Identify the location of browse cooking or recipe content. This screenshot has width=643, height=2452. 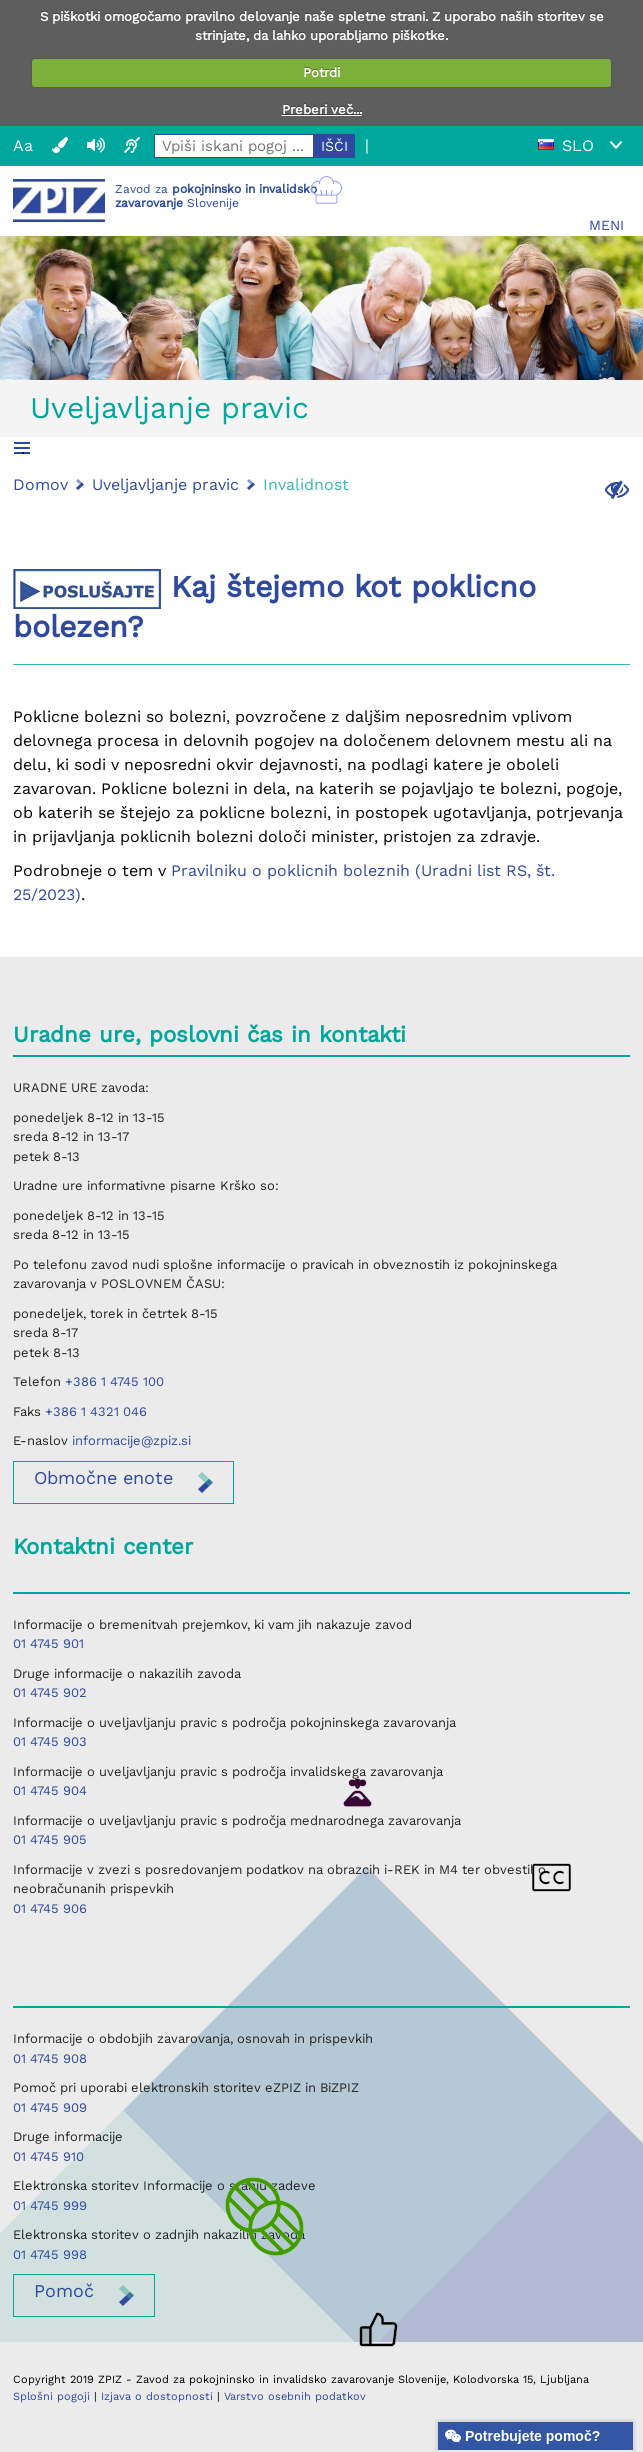
(326, 190).